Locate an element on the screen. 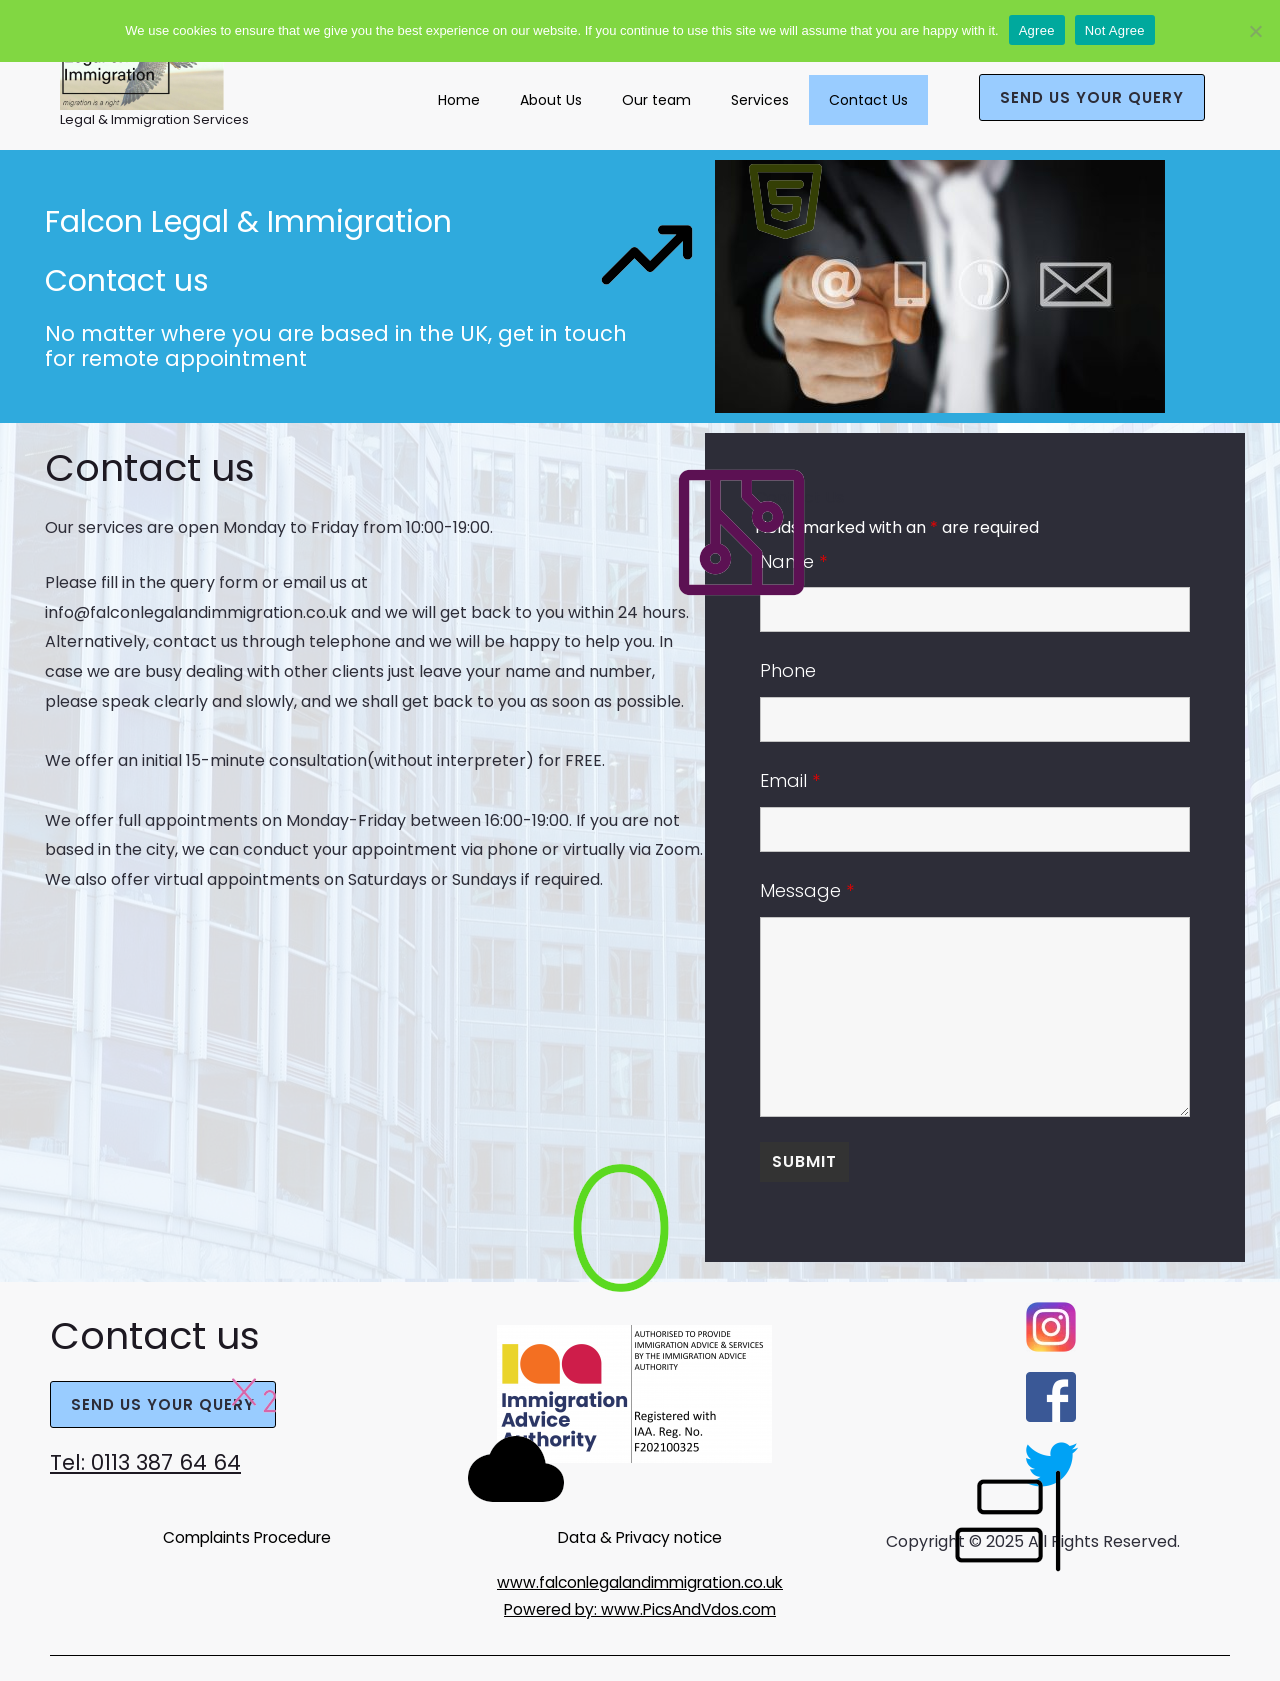 The width and height of the screenshot is (1280, 1681). view trending or popular content is located at coordinates (647, 258).